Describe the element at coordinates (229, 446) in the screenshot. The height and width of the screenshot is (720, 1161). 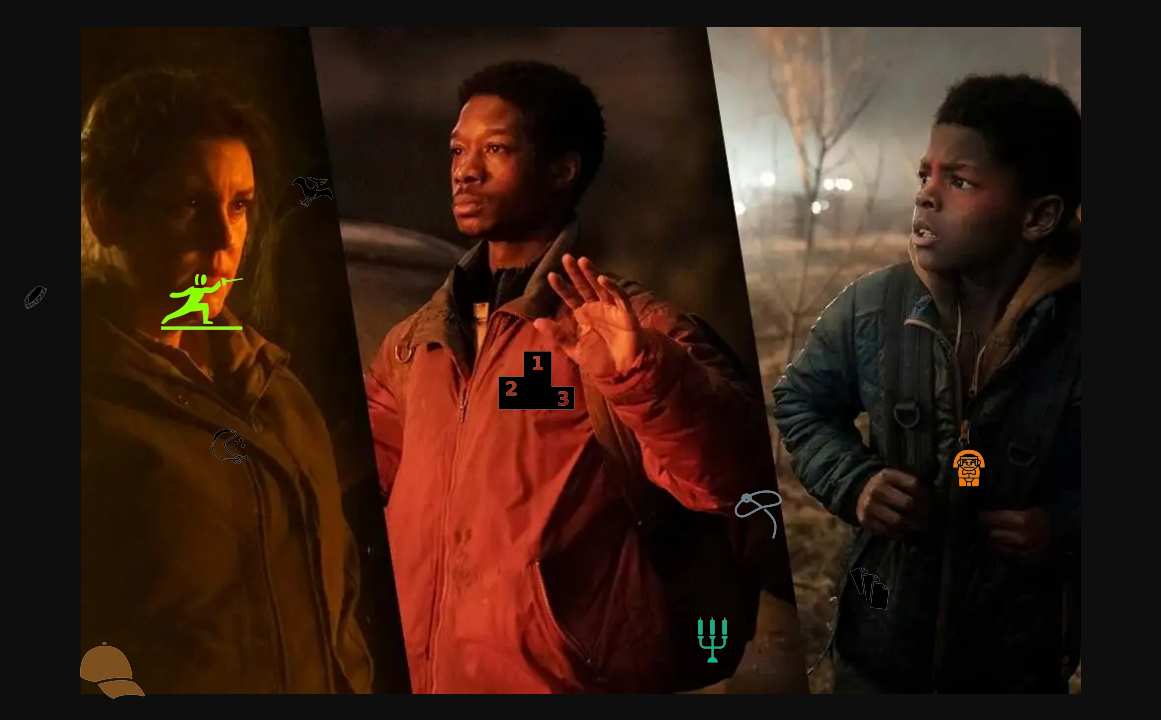
I see `select sling weapon in game inventory` at that location.